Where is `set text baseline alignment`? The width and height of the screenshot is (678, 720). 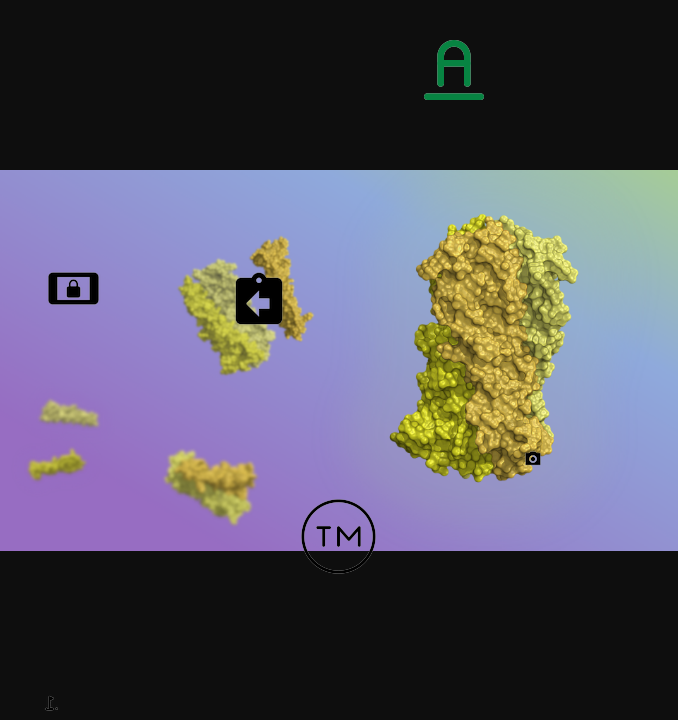 set text baseline alignment is located at coordinates (454, 70).